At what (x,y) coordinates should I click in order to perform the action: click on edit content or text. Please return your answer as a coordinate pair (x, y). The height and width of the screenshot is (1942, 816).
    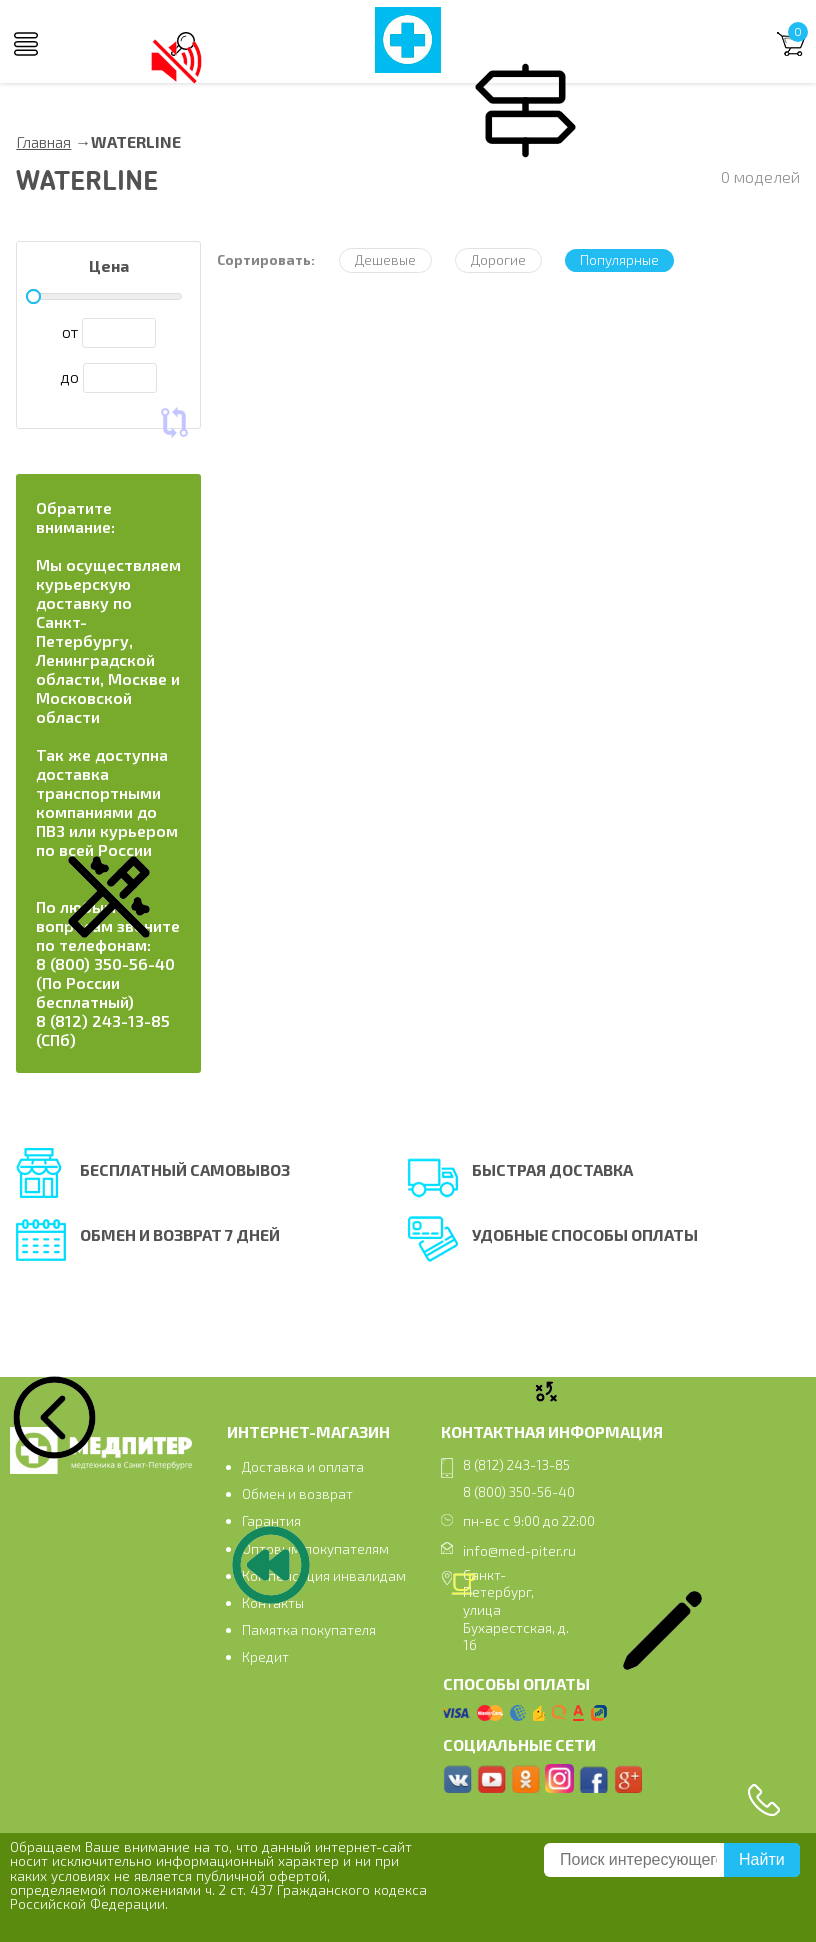
    Looking at the image, I should click on (662, 1630).